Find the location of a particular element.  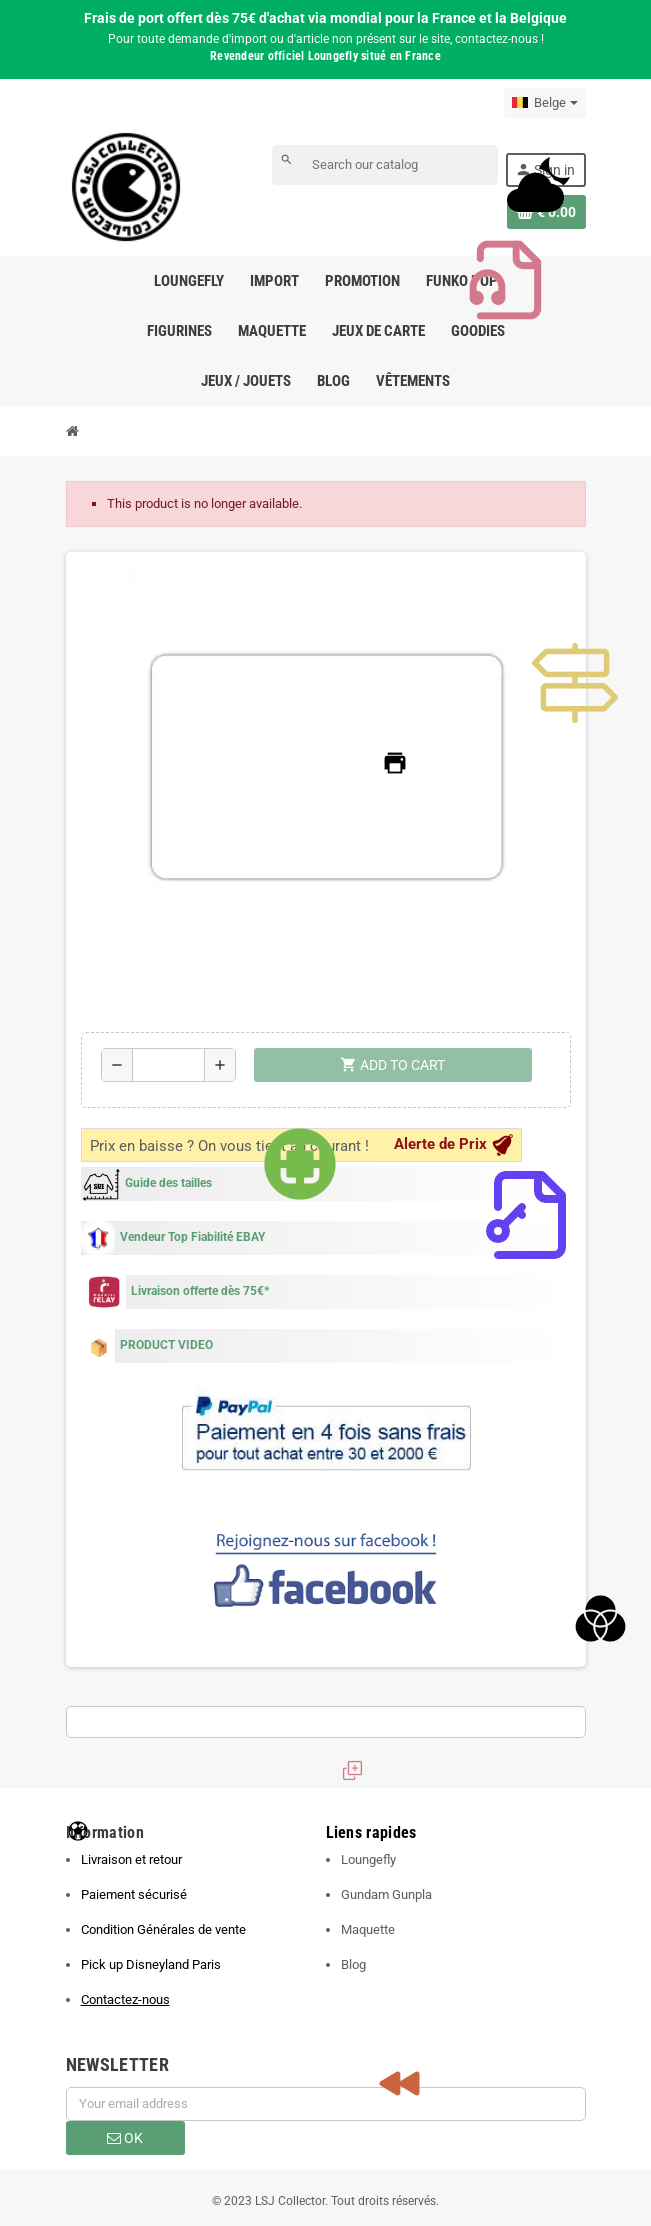

skip to previous track is located at coordinates (399, 2083).